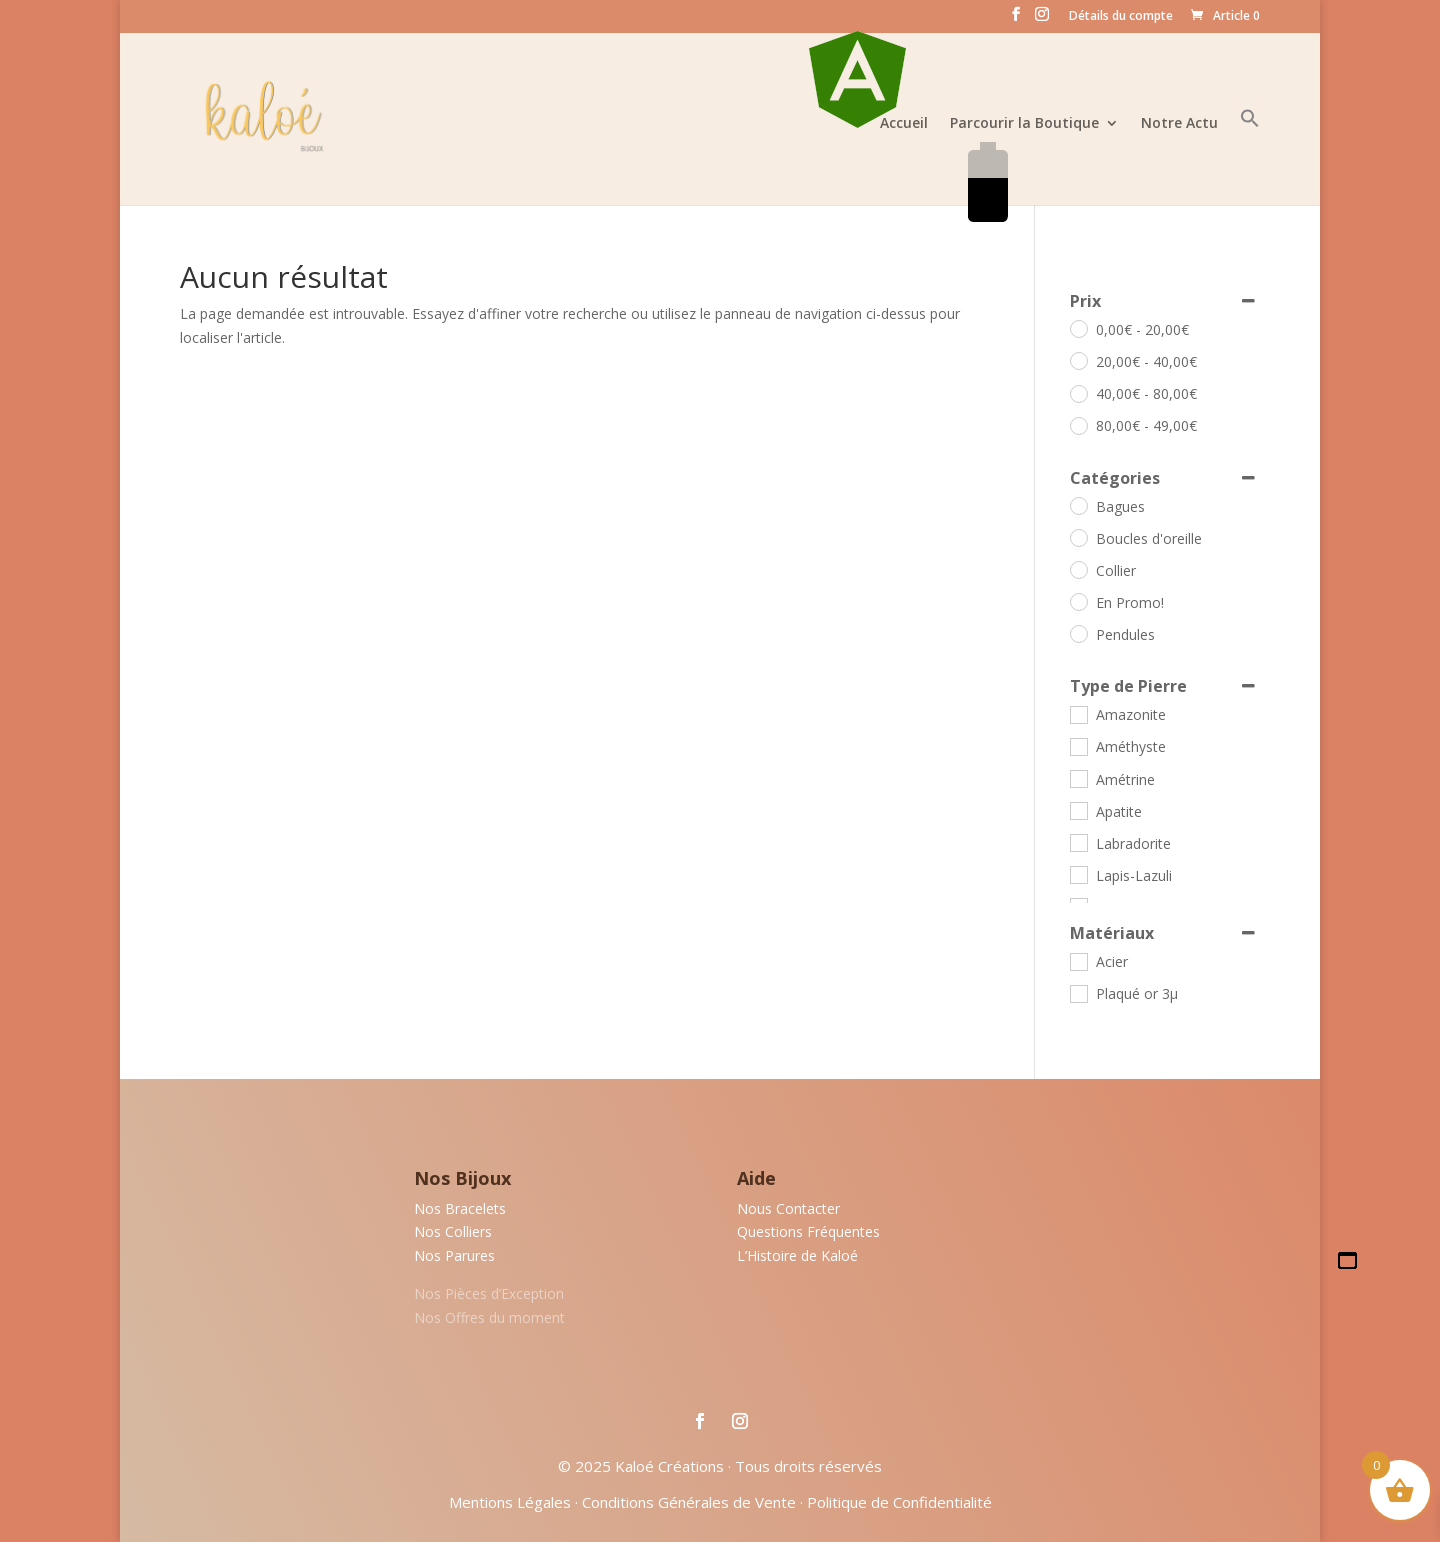  What do you see at coordinates (1347, 1260) in the screenshot?
I see `open a web browser or web view` at bounding box center [1347, 1260].